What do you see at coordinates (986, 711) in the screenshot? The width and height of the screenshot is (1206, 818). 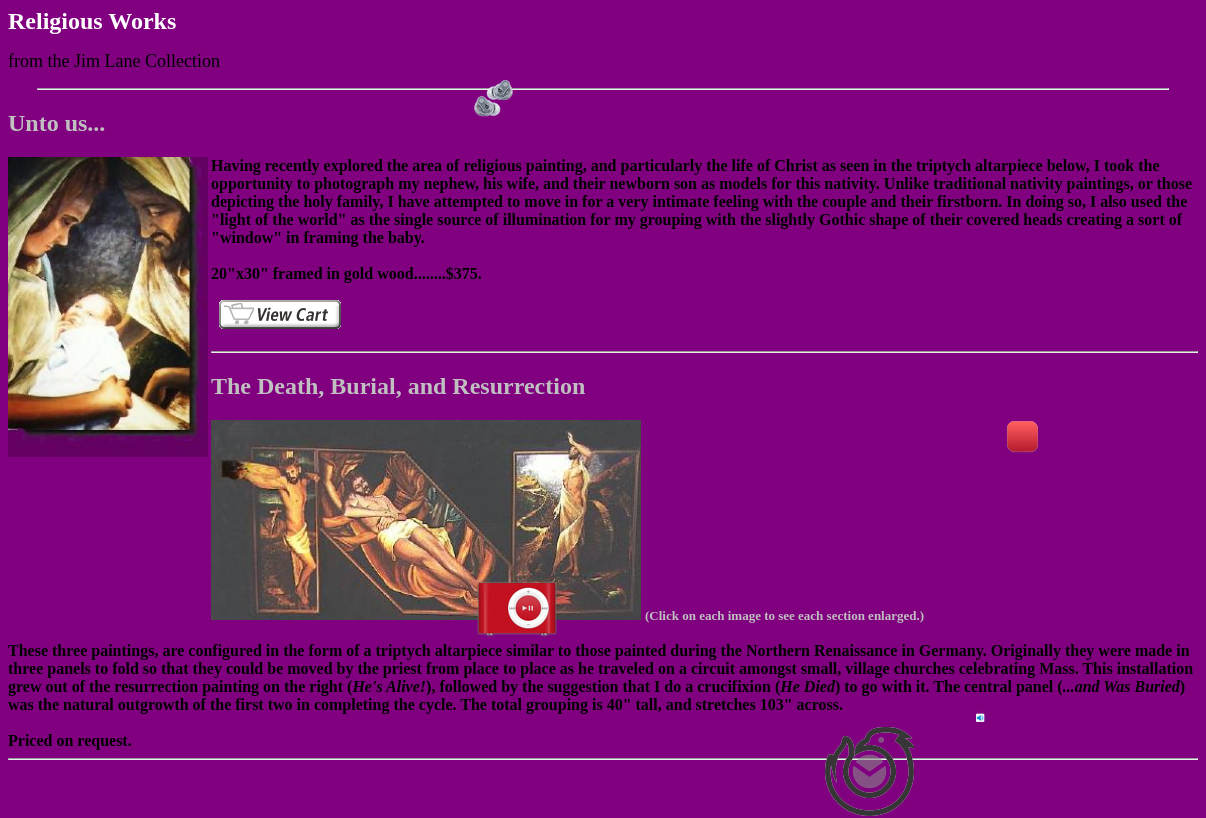 I see `indicates sound or audio is enabled` at bounding box center [986, 711].